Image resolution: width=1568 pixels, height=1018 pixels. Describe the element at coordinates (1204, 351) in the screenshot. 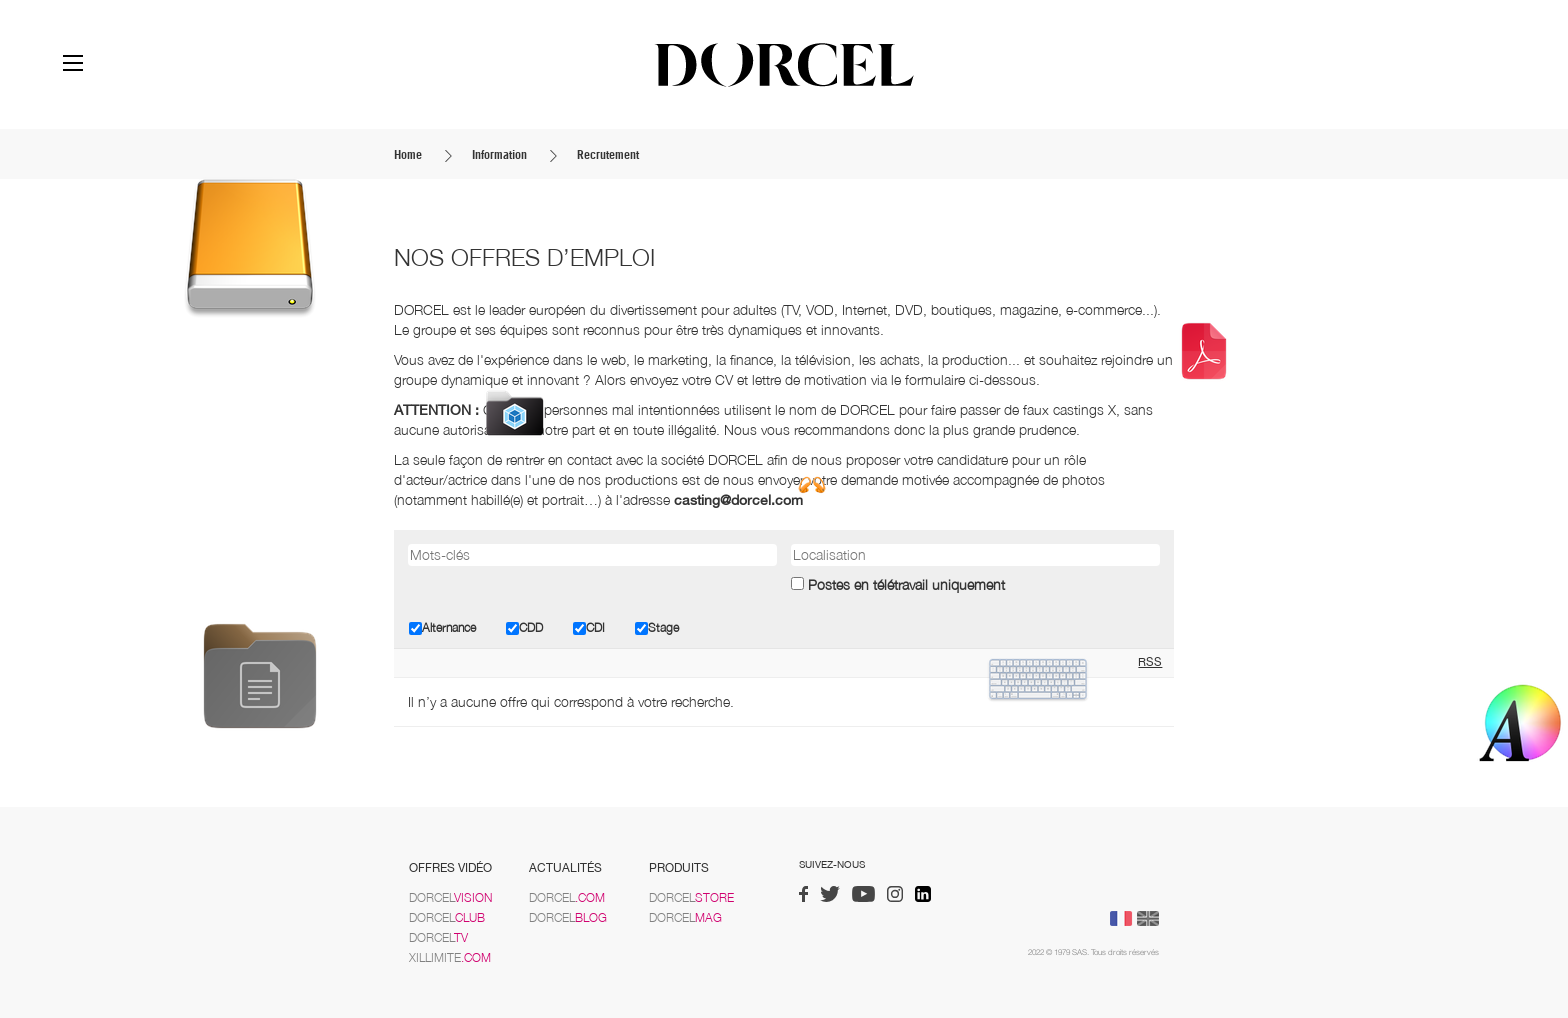

I see `a pdf document file` at that location.